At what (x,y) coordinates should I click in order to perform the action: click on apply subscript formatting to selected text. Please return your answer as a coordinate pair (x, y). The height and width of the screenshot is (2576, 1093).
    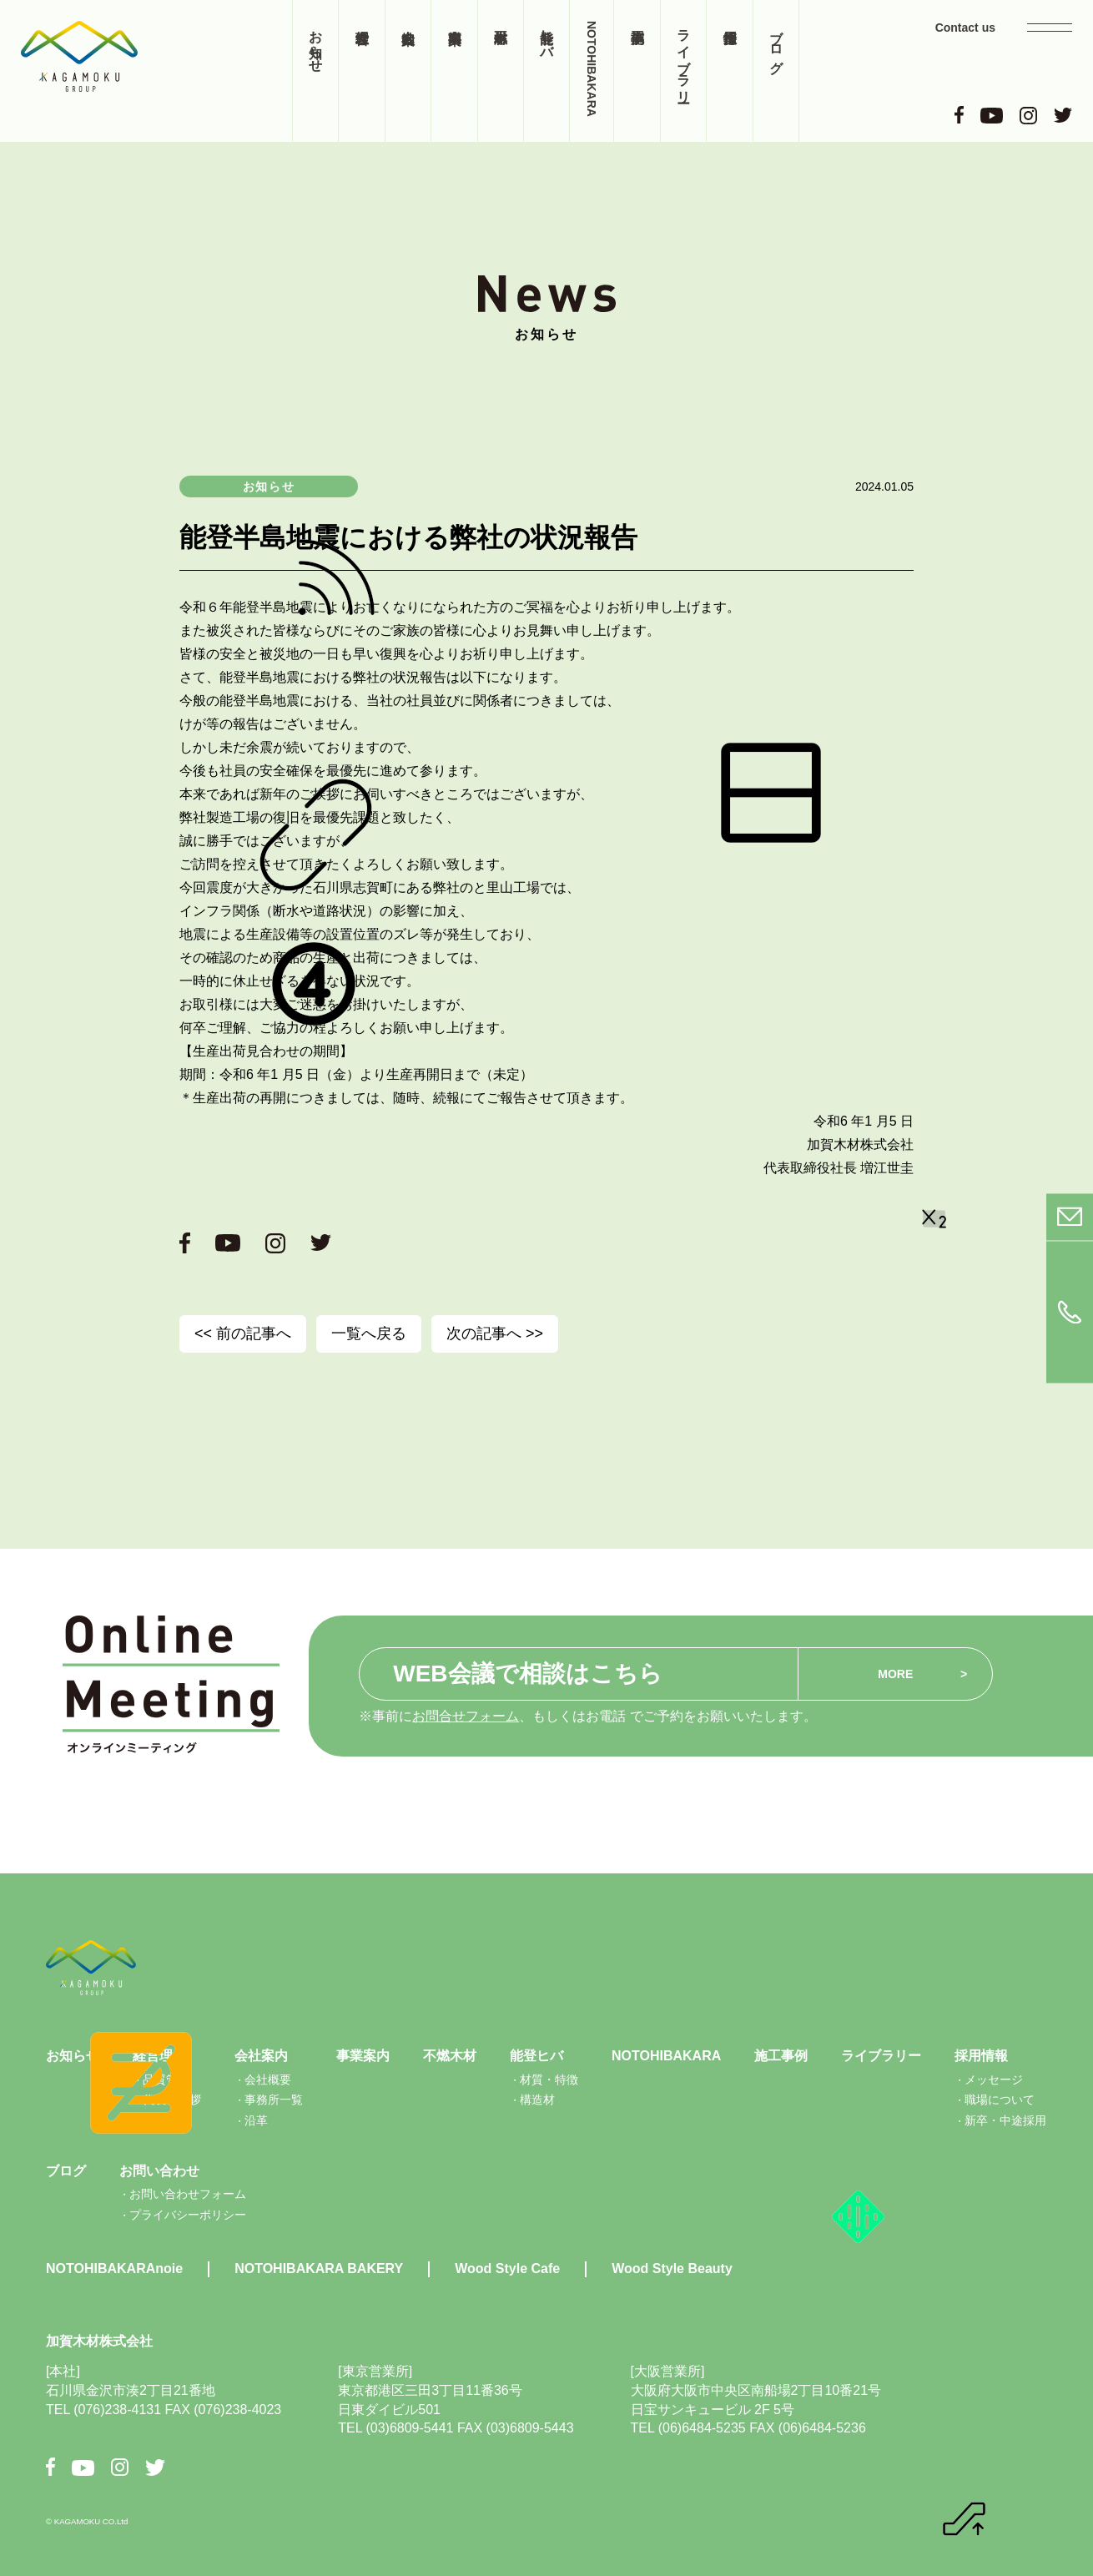
    Looking at the image, I should click on (933, 1218).